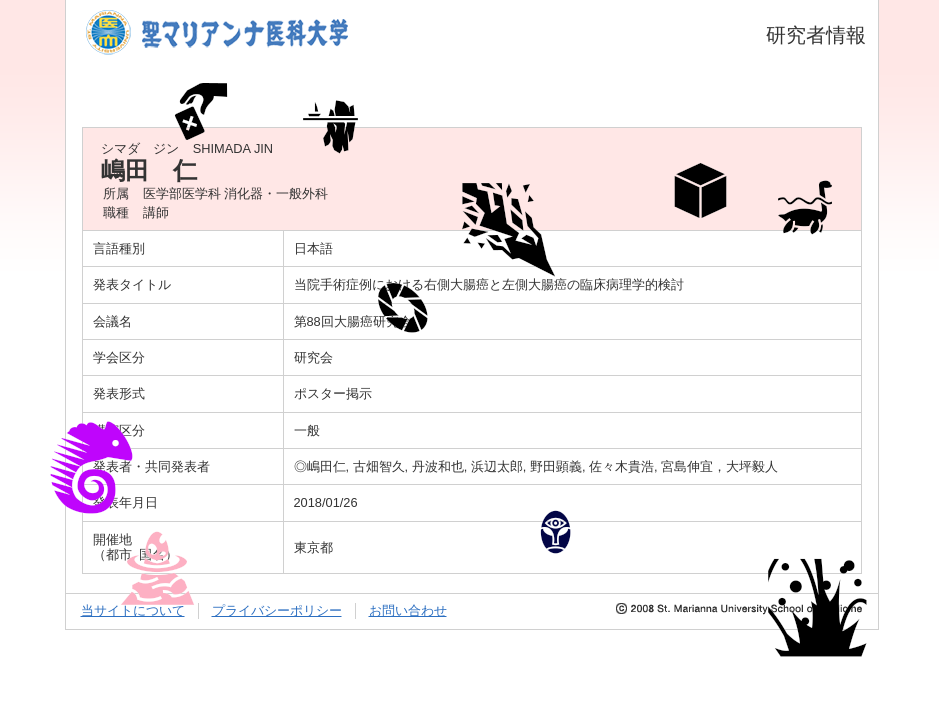 This screenshot has height=720, width=939. Describe the element at coordinates (330, 126) in the screenshot. I see `indicates hidden complexity or underlying data not immediately visible` at that location.